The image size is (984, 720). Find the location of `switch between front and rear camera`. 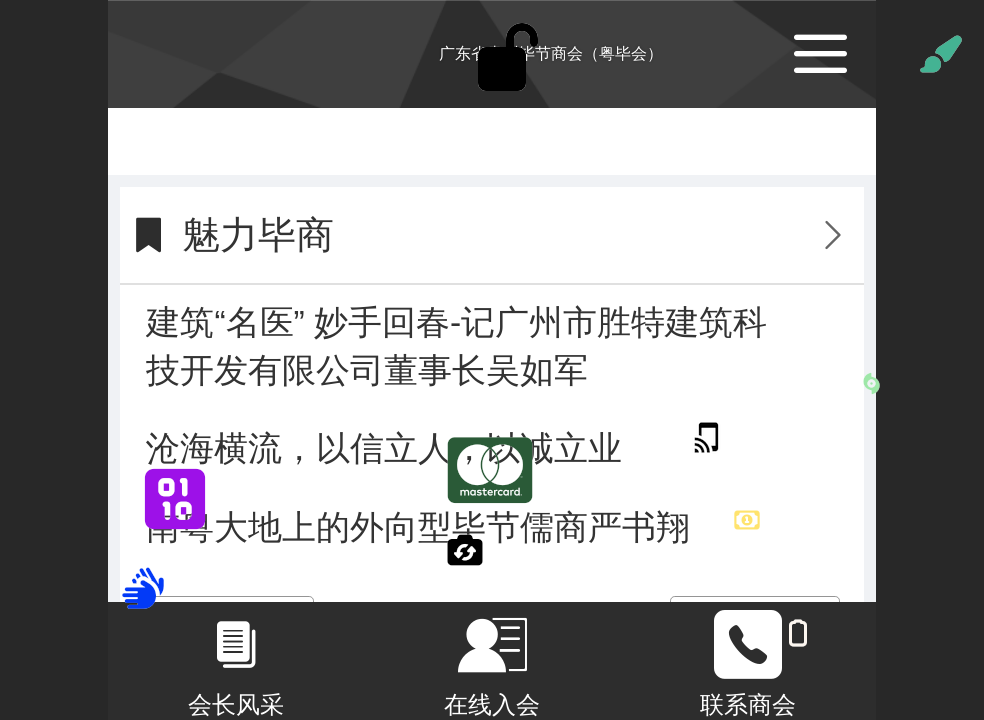

switch between front and rear camera is located at coordinates (465, 550).